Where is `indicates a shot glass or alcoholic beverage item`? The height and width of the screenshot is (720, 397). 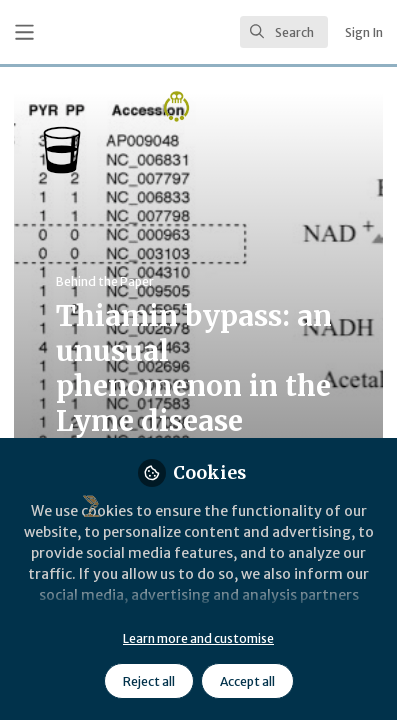
indicates a shot glass or alcoholic beverage item is located at coordinates (62, 150).